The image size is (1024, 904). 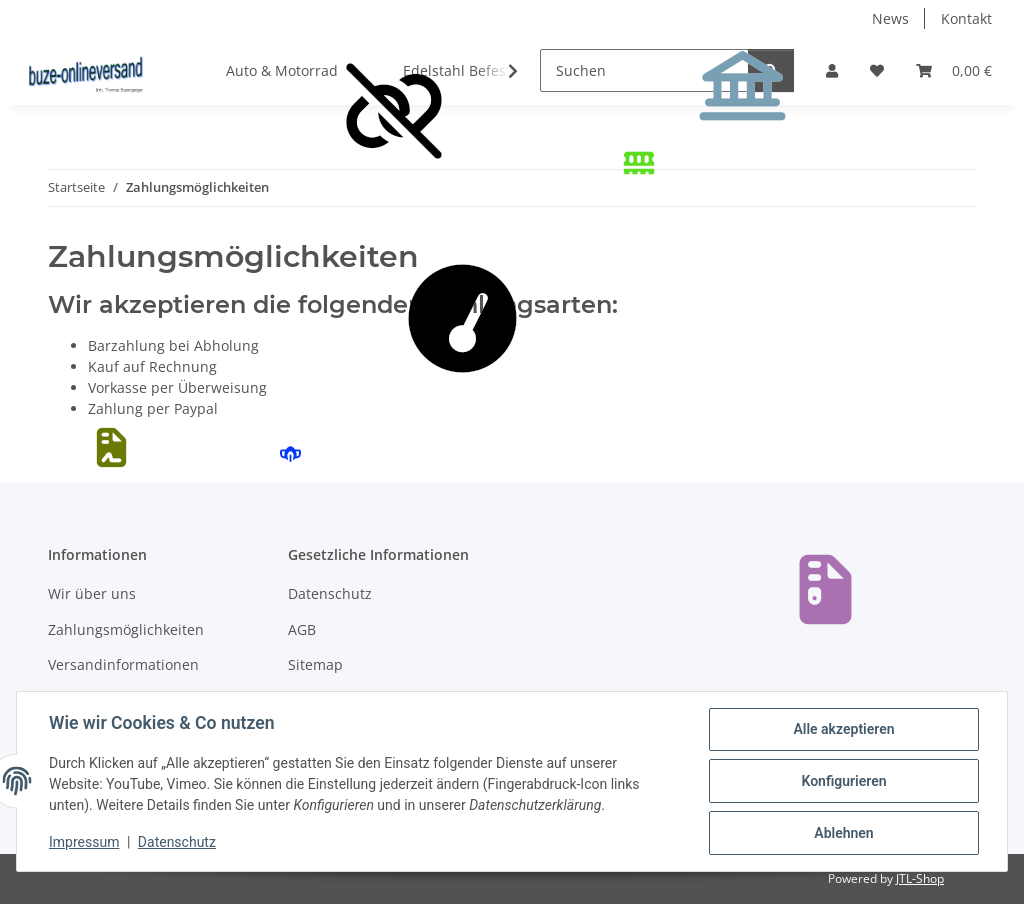 What do you see at coordinates (462, 318) in the screenshot?
I see `view performance or speed metrics` at bounding box center [462, 318].